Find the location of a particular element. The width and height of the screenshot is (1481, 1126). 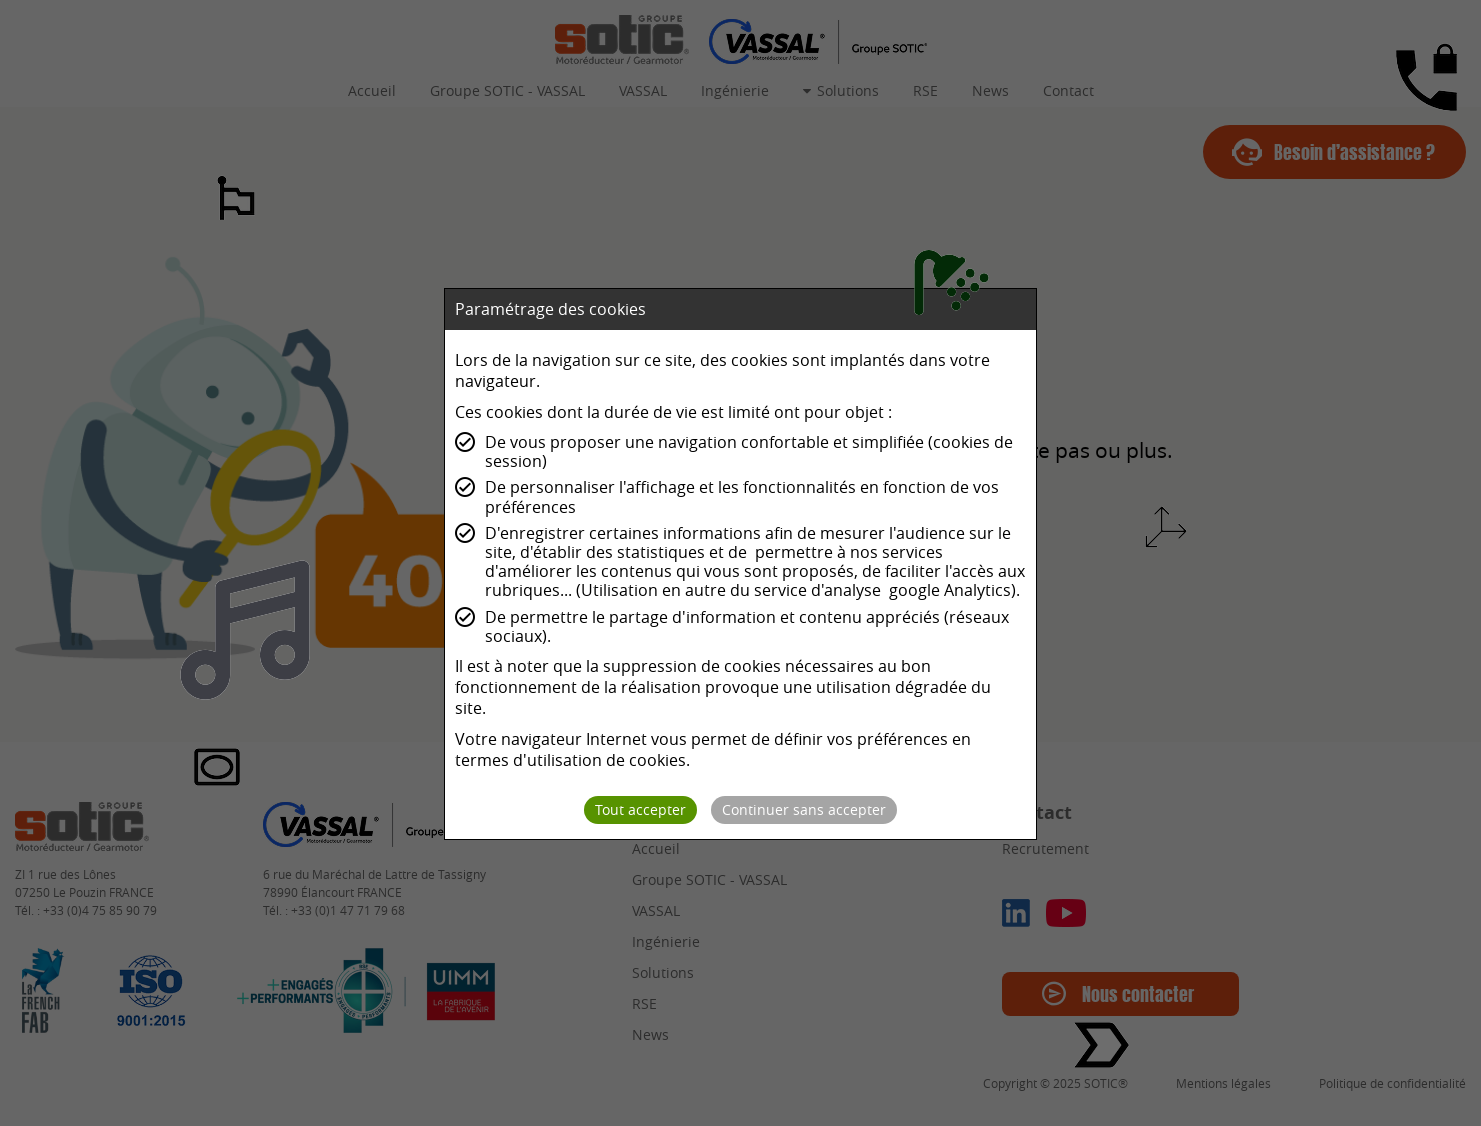

mark as important or priority is located at coordinates (1100, 1045).